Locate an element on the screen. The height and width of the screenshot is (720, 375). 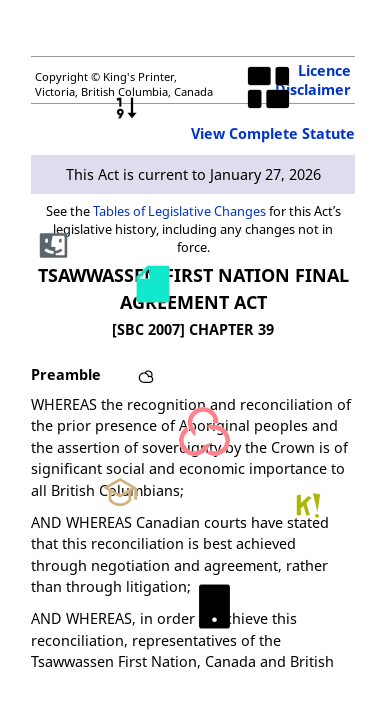
access mobile device settings is located at coordinates (214, 606).